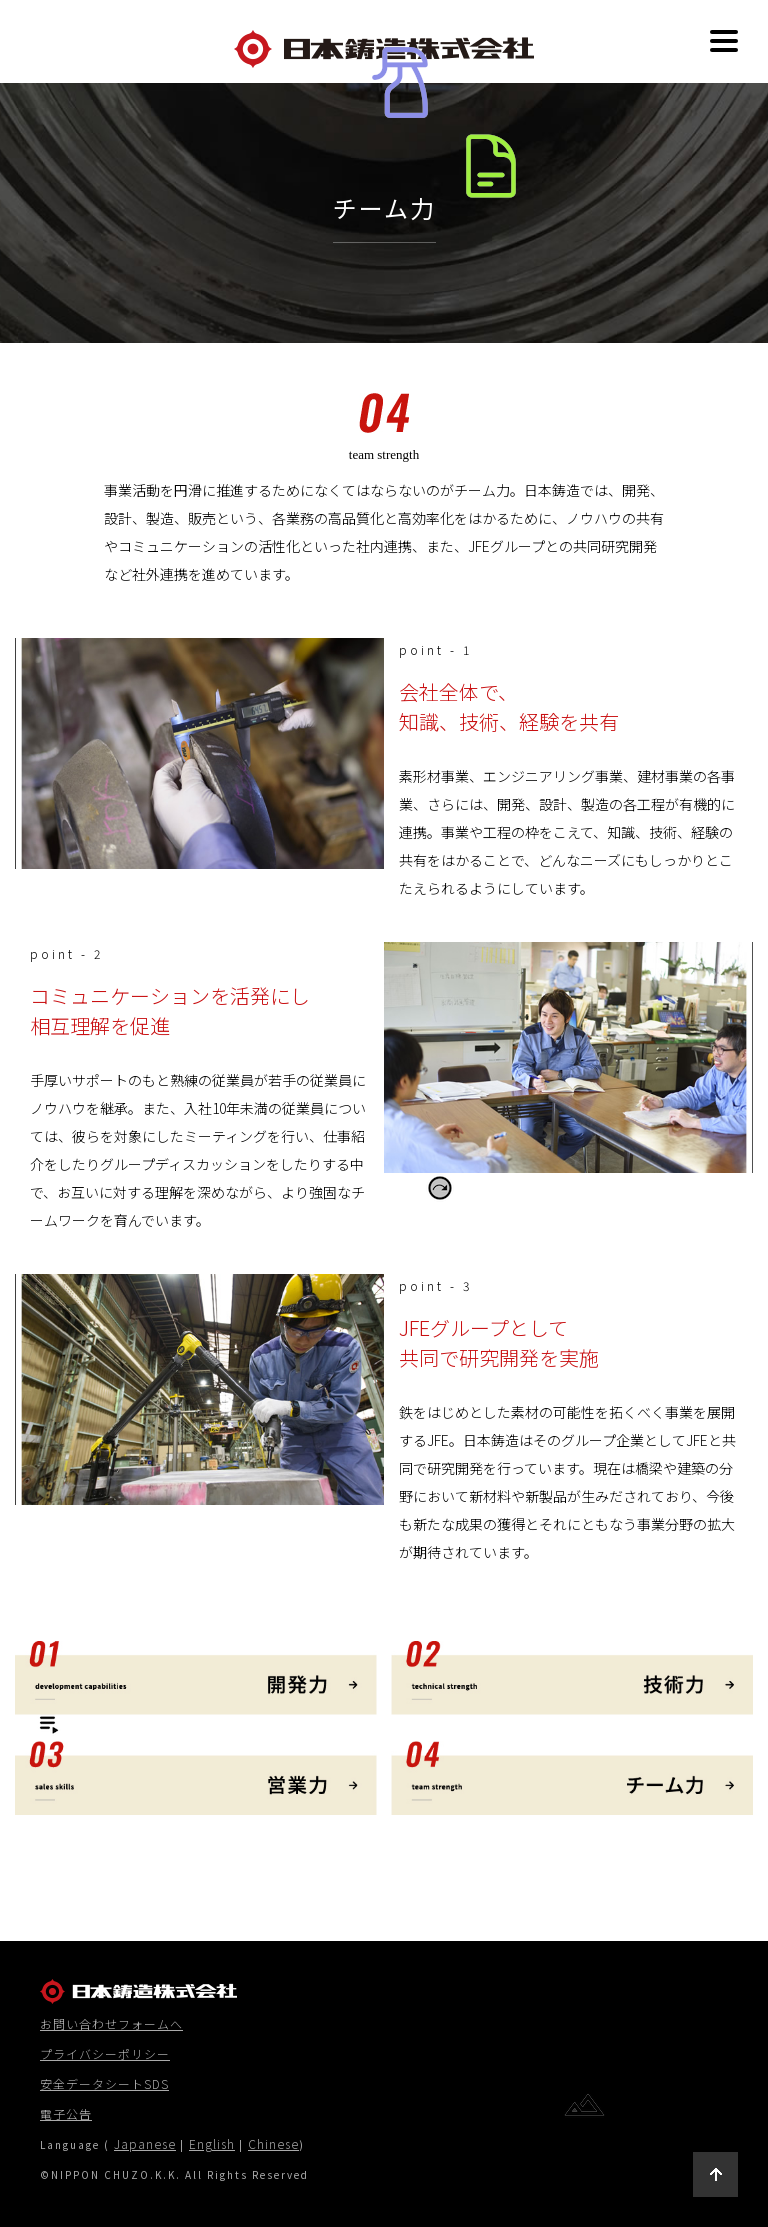 This screenshot has height=2227, width=768. What do you see at coordinates (491, 166) in the screenshot?
I see `view document details` at bounding box center [491, 166].